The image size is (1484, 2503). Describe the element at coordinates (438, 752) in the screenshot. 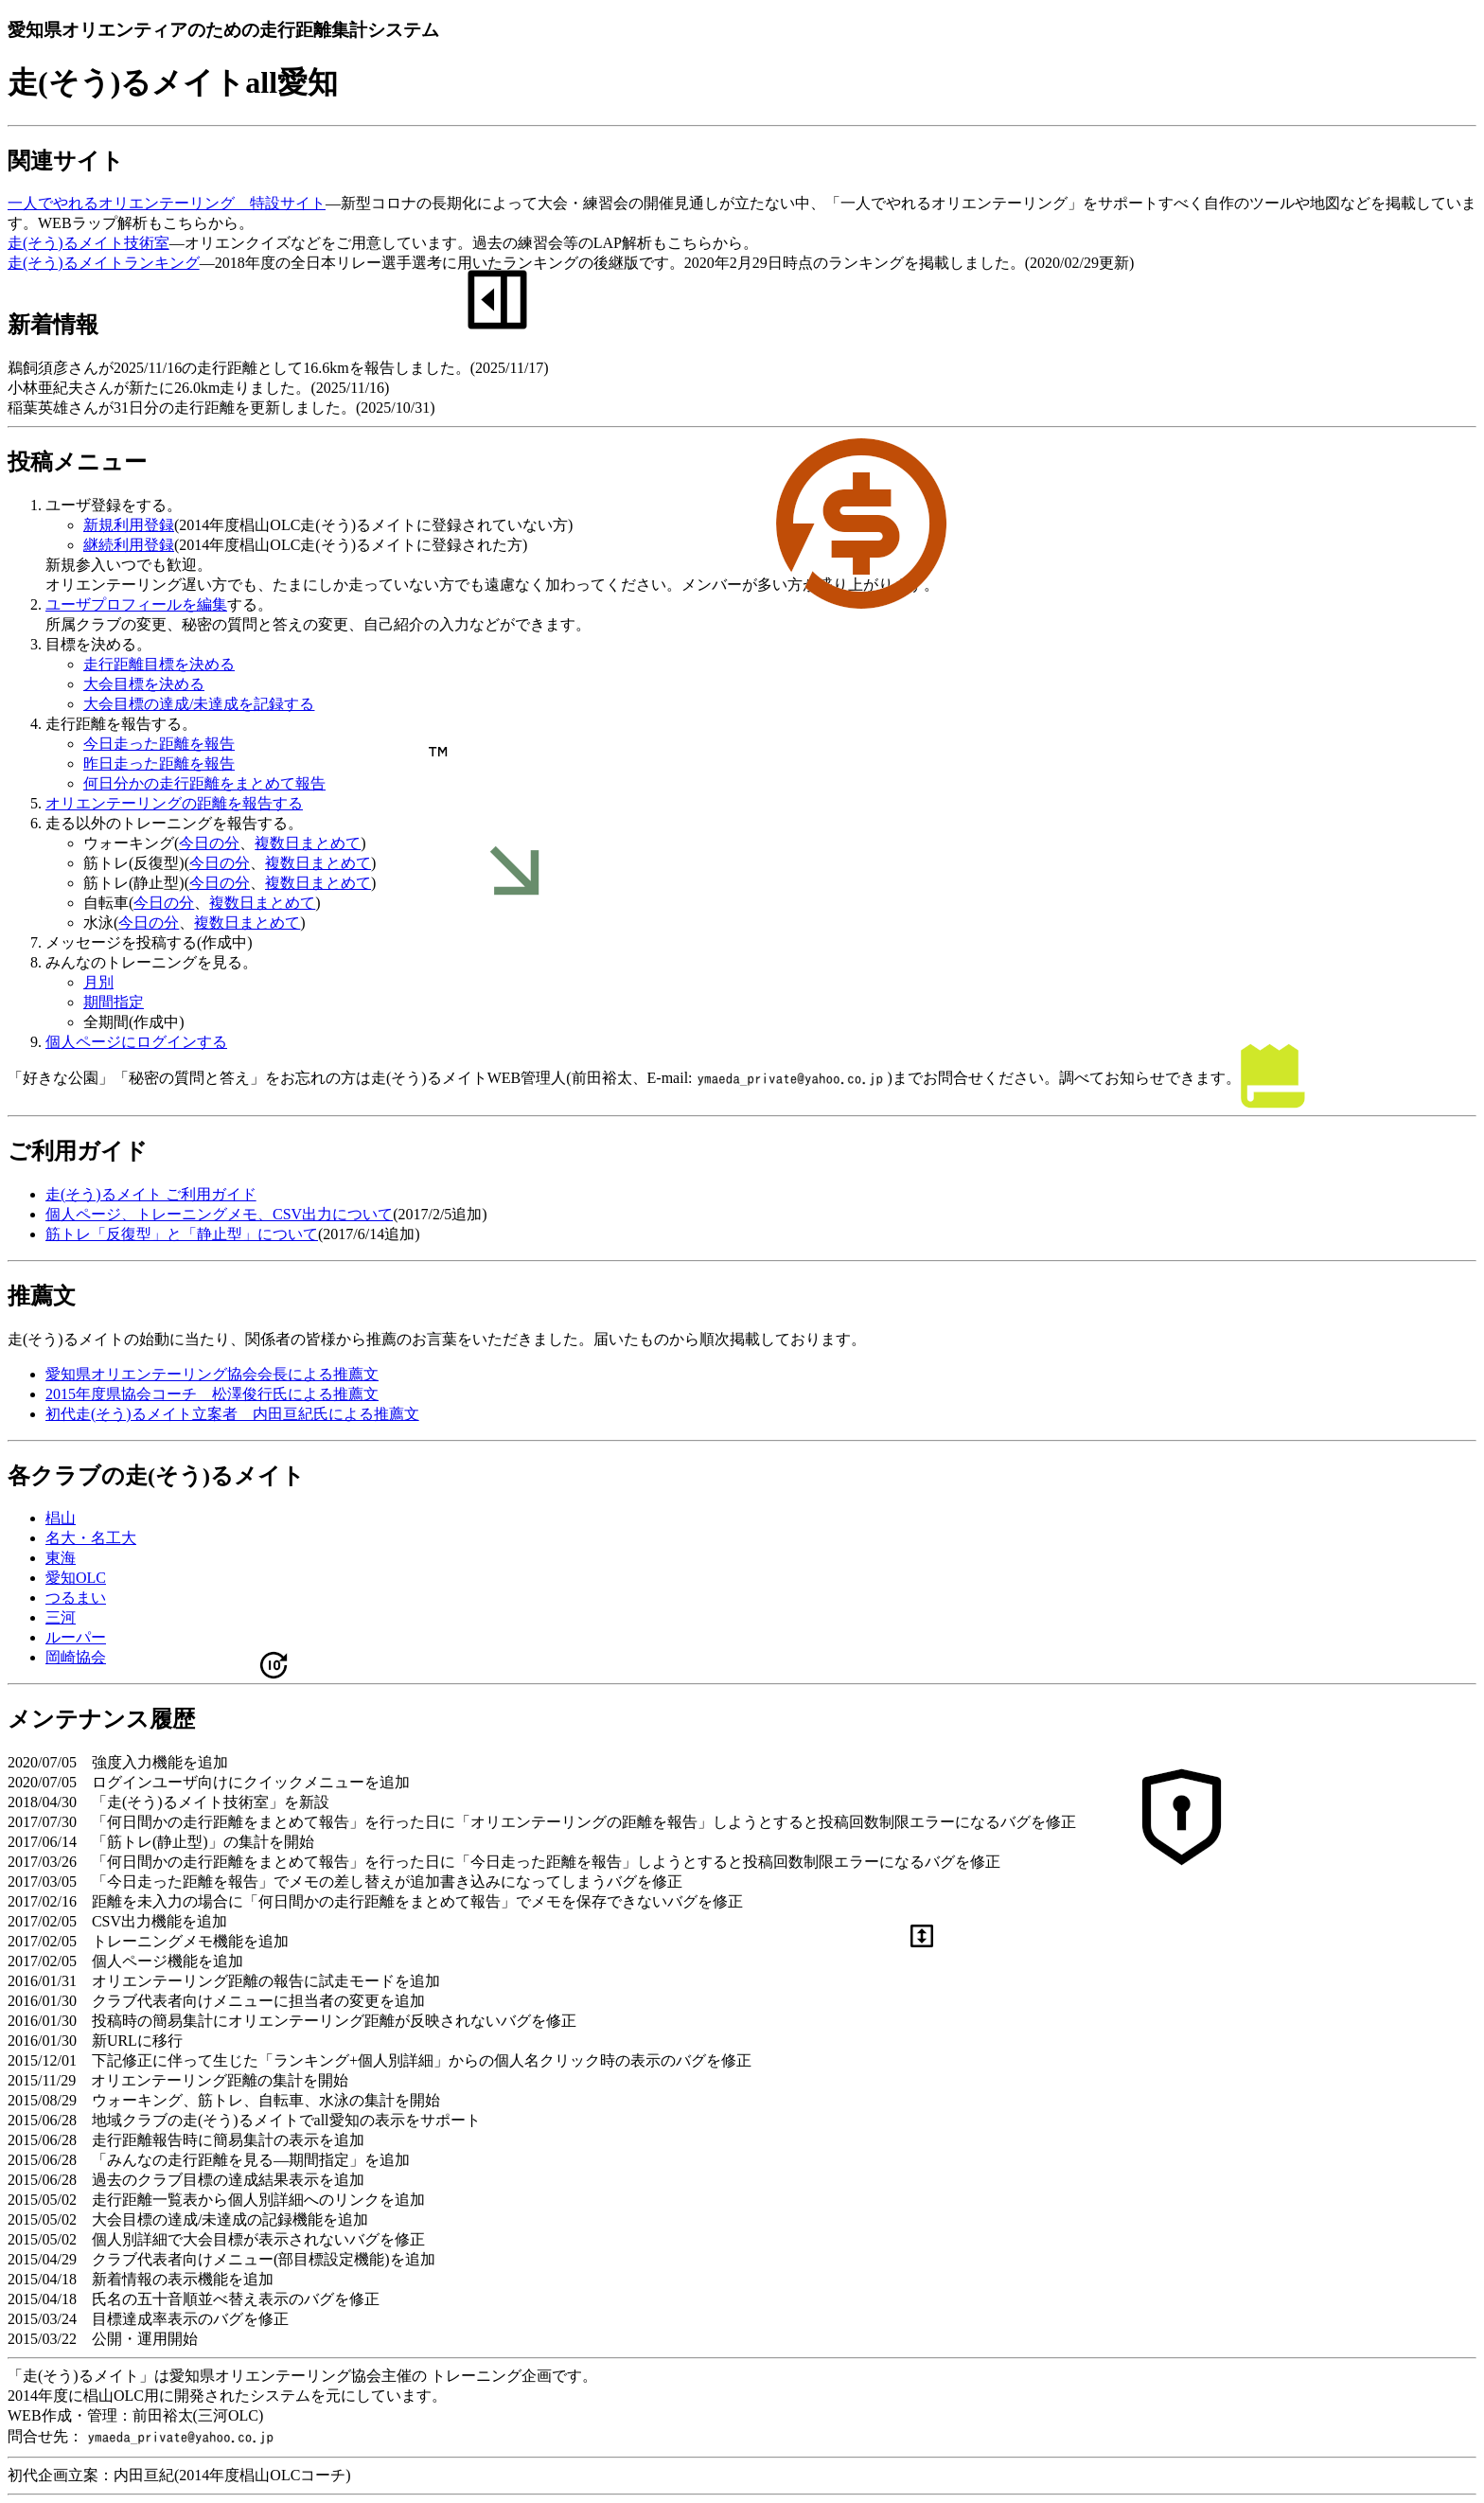

I see `indicates trademarked content or branding` at that location.